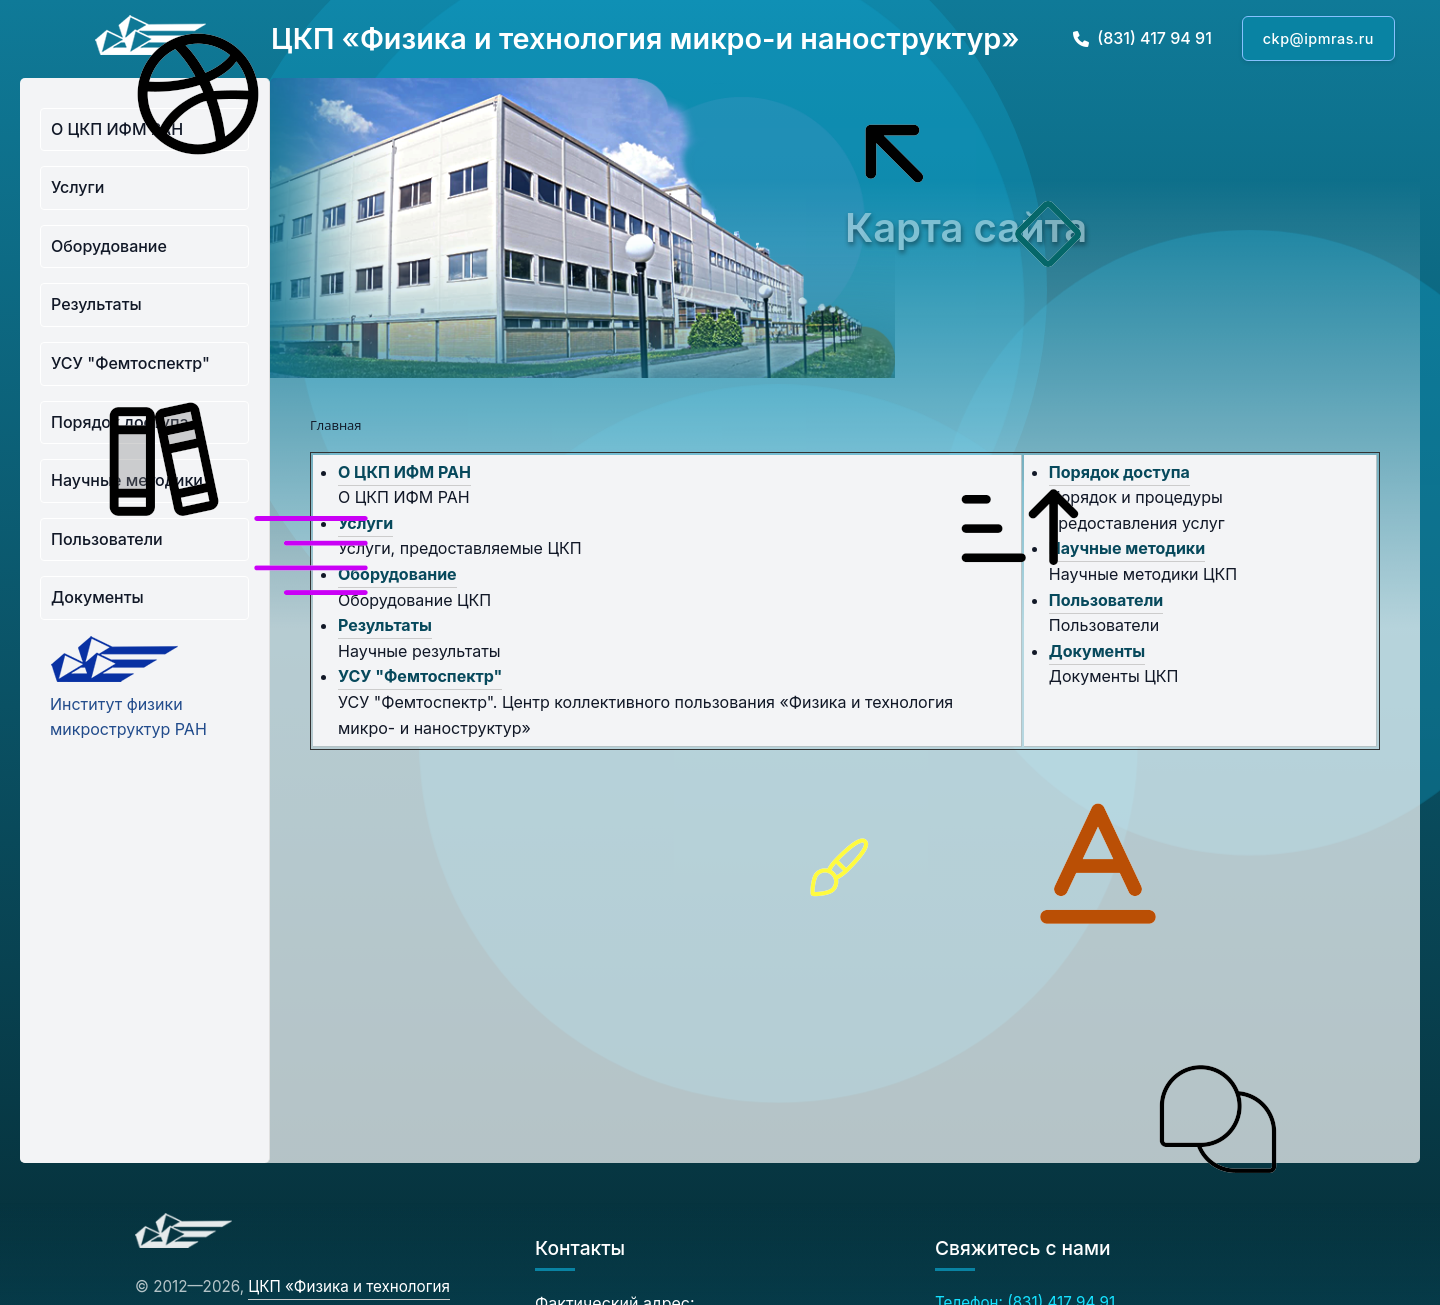 The width and height of the screenshot is (1440, 1305). I want to click on access your library or book collection, so click(159, 461).